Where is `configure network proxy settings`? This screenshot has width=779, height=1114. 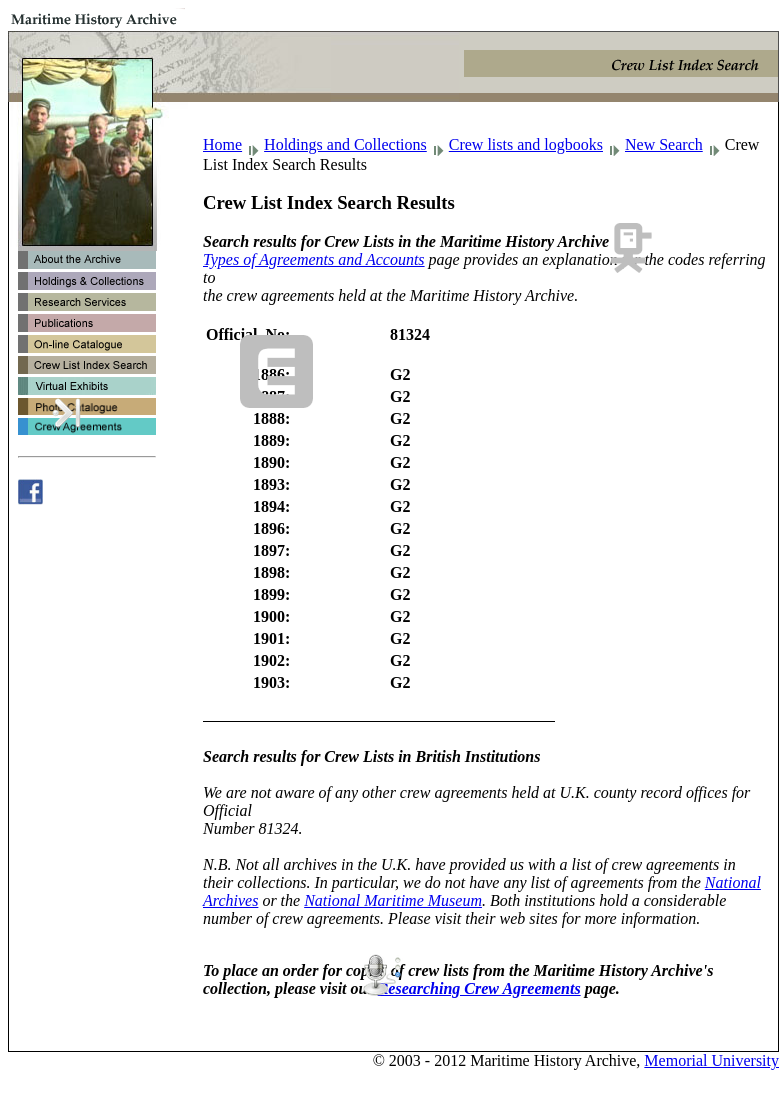 configure network proxy settings is located at coordinates (633, 248).